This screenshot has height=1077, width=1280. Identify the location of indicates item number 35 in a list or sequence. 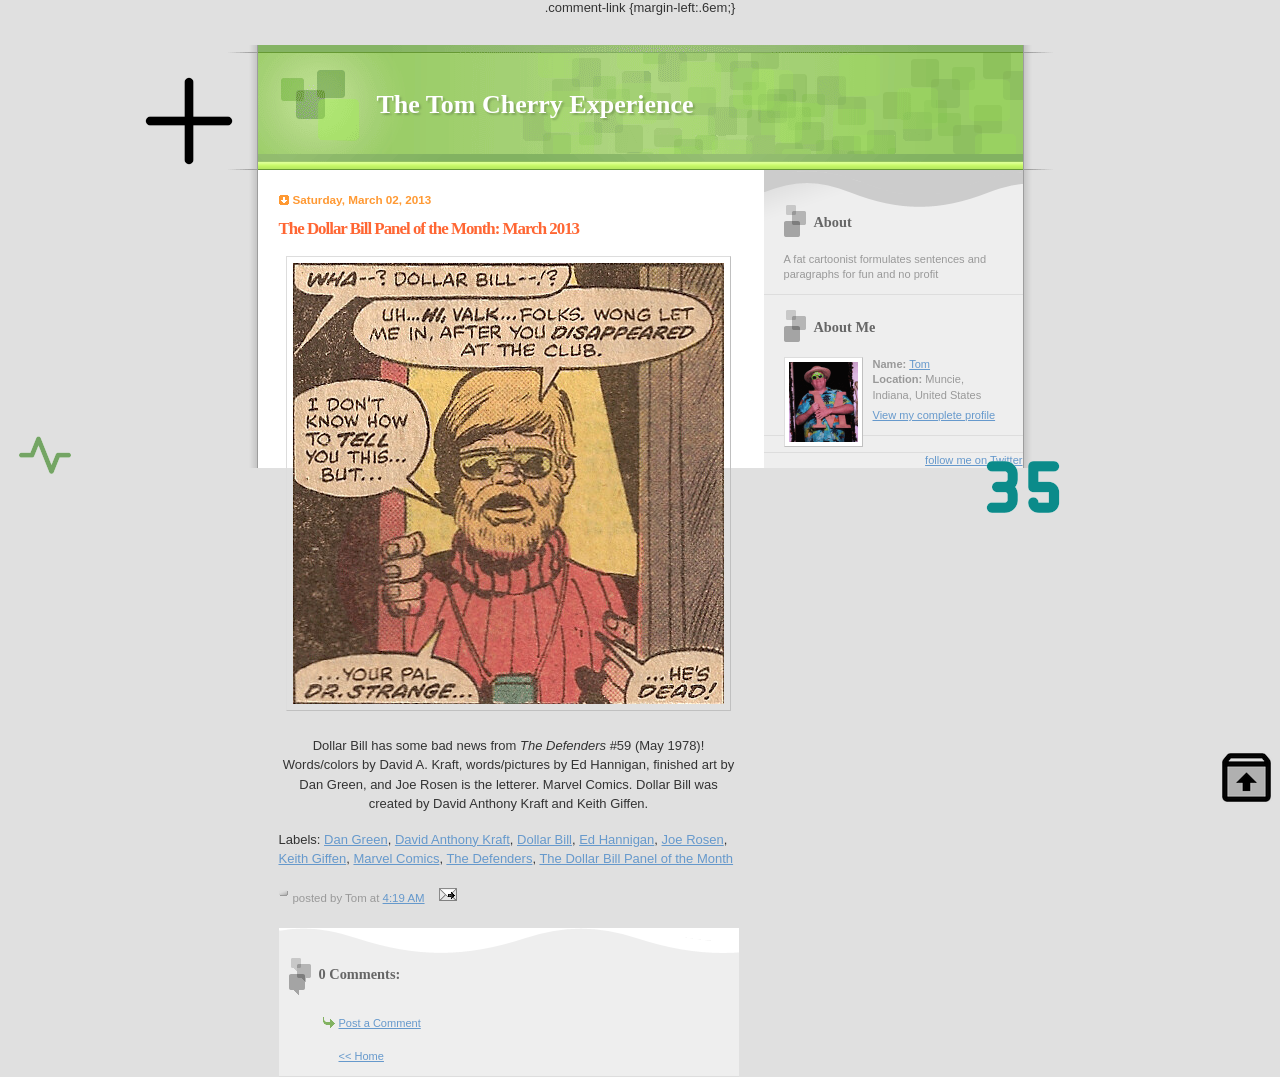
(1023, 487).